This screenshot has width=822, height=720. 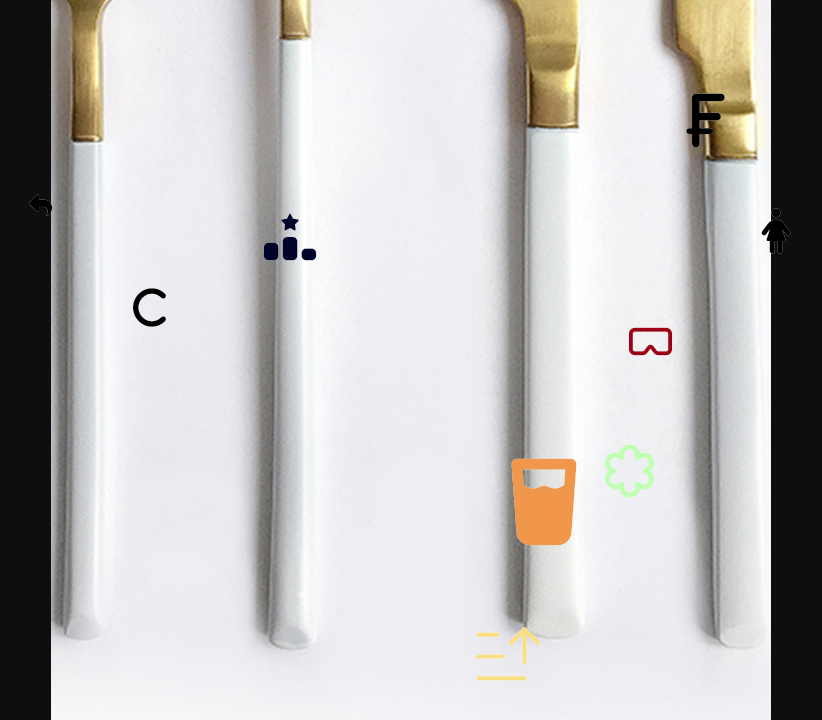 I want to click on women's restroom indicator, so click(x=776, y=231).